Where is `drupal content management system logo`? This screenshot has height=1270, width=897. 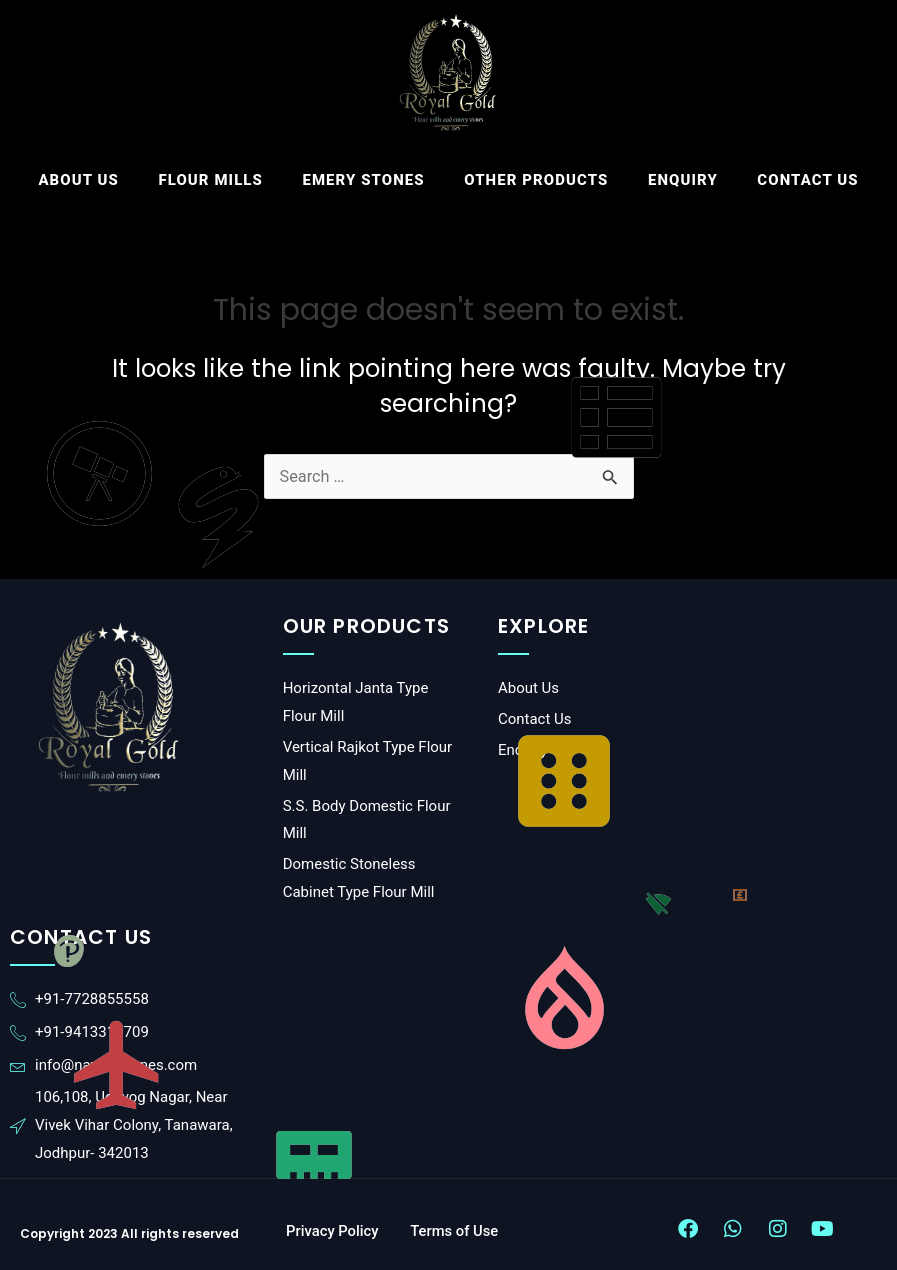 drupal content management system logo is located at coordinates (564, 997).